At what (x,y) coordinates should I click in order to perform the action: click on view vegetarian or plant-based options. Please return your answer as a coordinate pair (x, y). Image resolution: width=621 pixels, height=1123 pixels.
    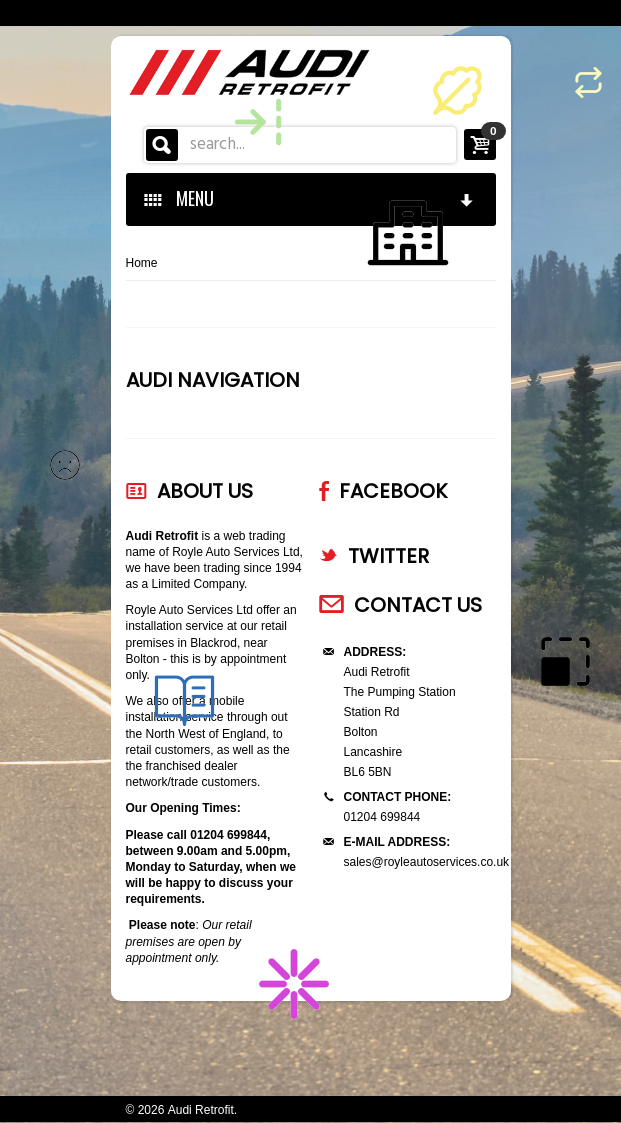
    Looking at the image, I should click on (457, 90).